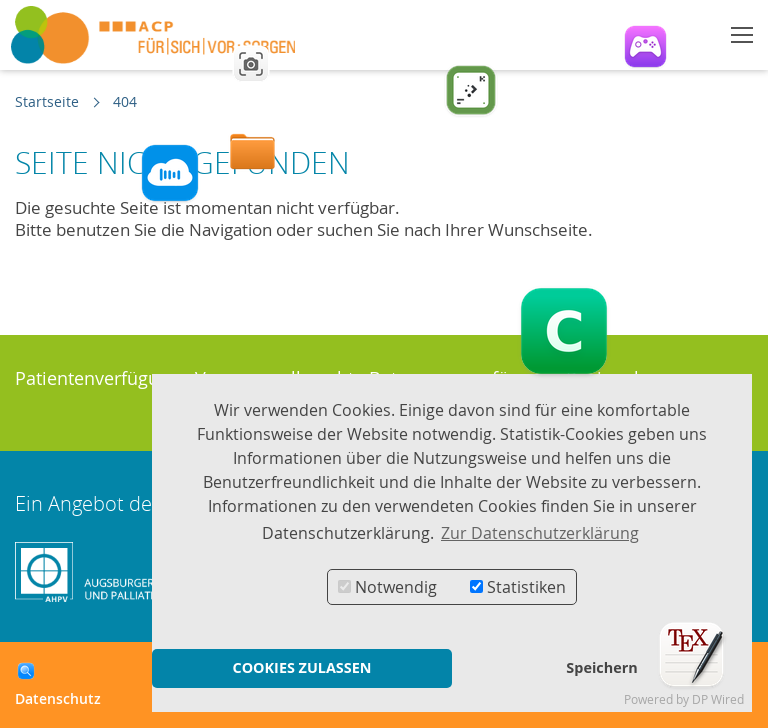  Describe the element at coordinates (471, 91) in the screenshot. I see `access CPU and processor settings` at that location.